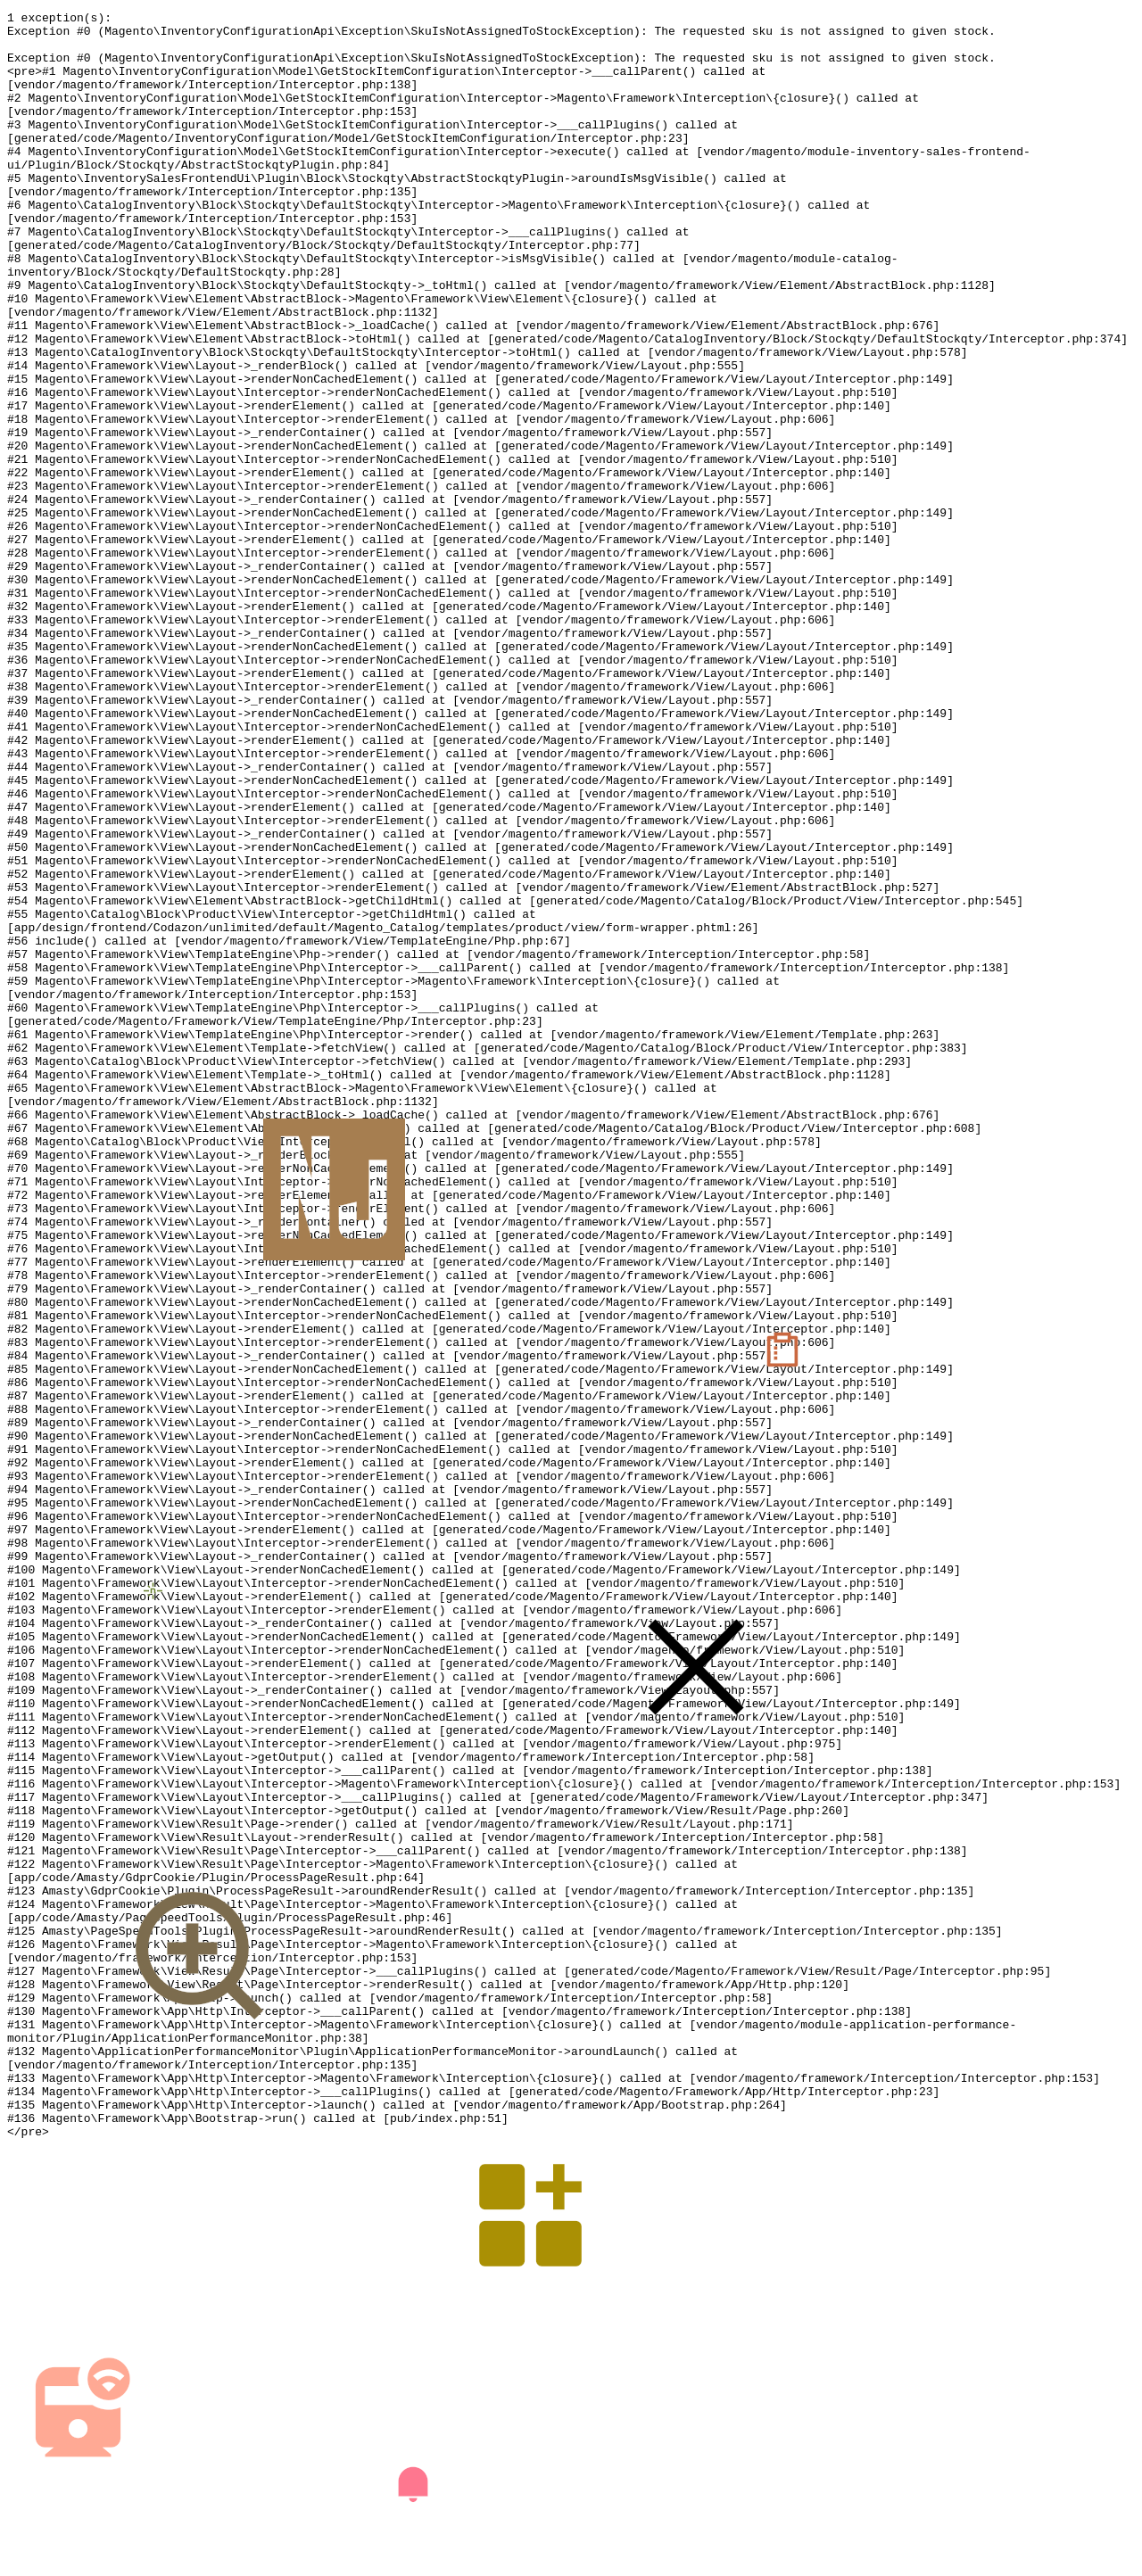 This screenshot has width=1142, height=2576. What do you see at coordinates (78, 2409) in the screenshot?
I see `indicates wifi is available on this train` at bounding box center [78, 2409].